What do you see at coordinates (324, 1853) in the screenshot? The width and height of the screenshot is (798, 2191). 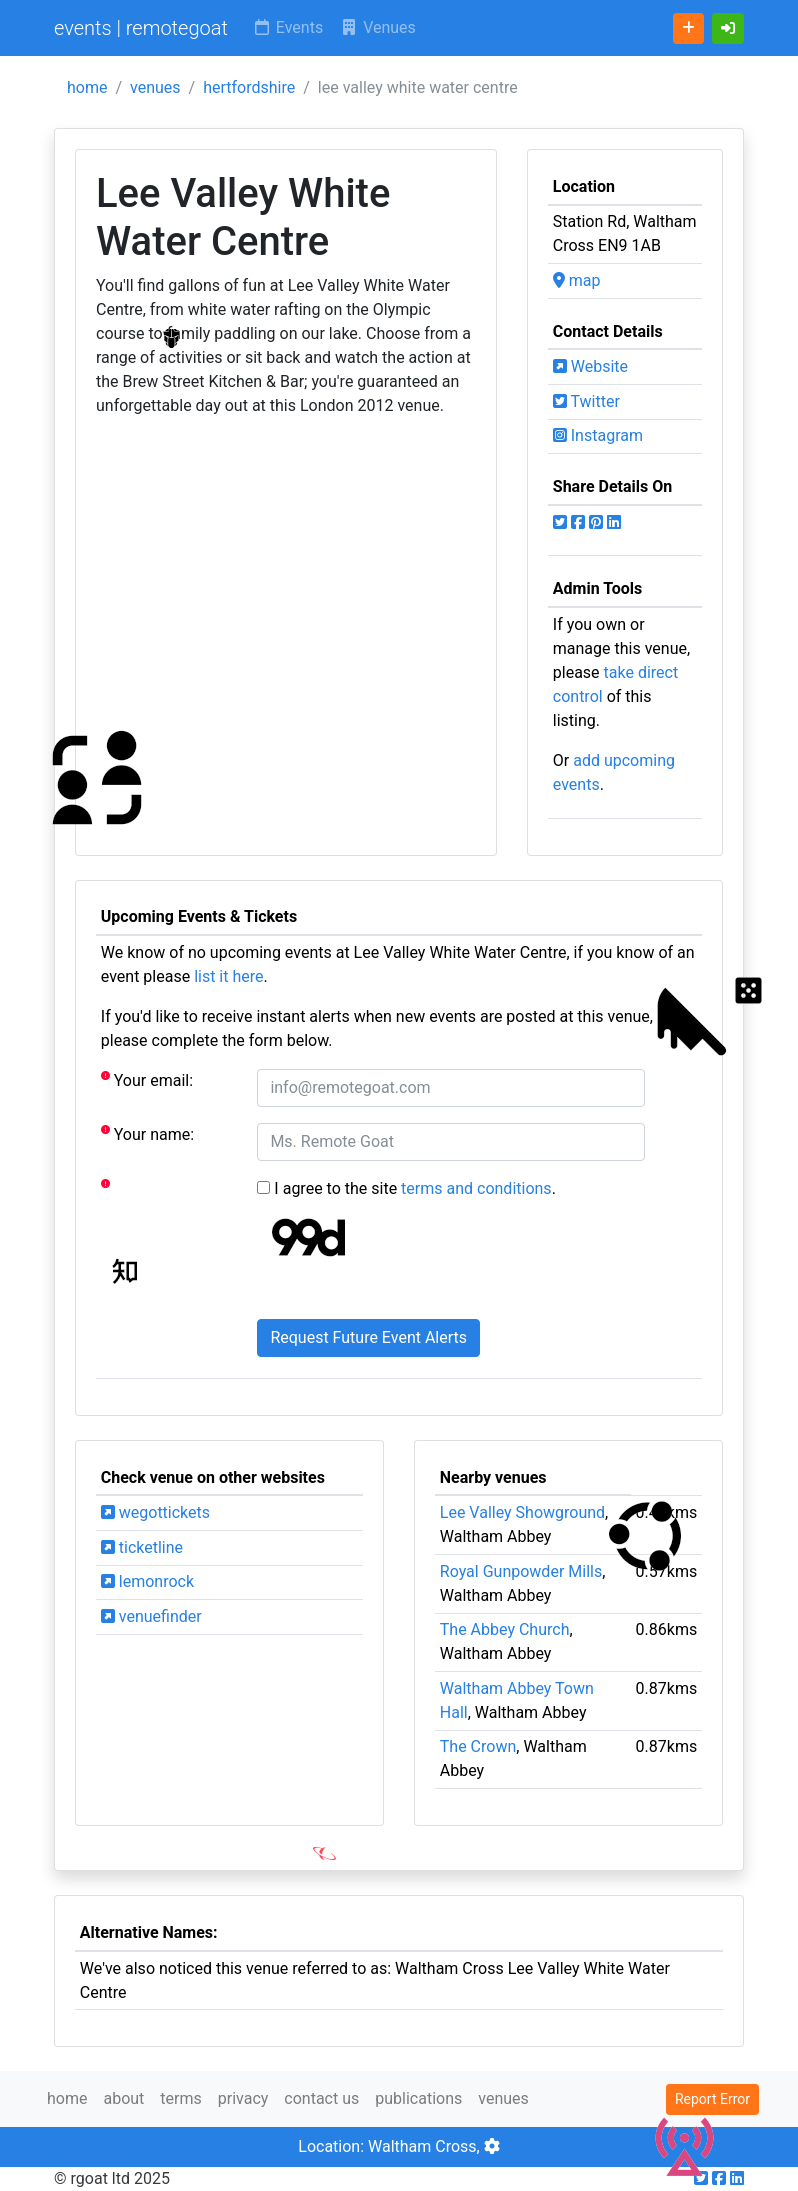 I see `saturn brand logo` at bounding box center [324, 1853].